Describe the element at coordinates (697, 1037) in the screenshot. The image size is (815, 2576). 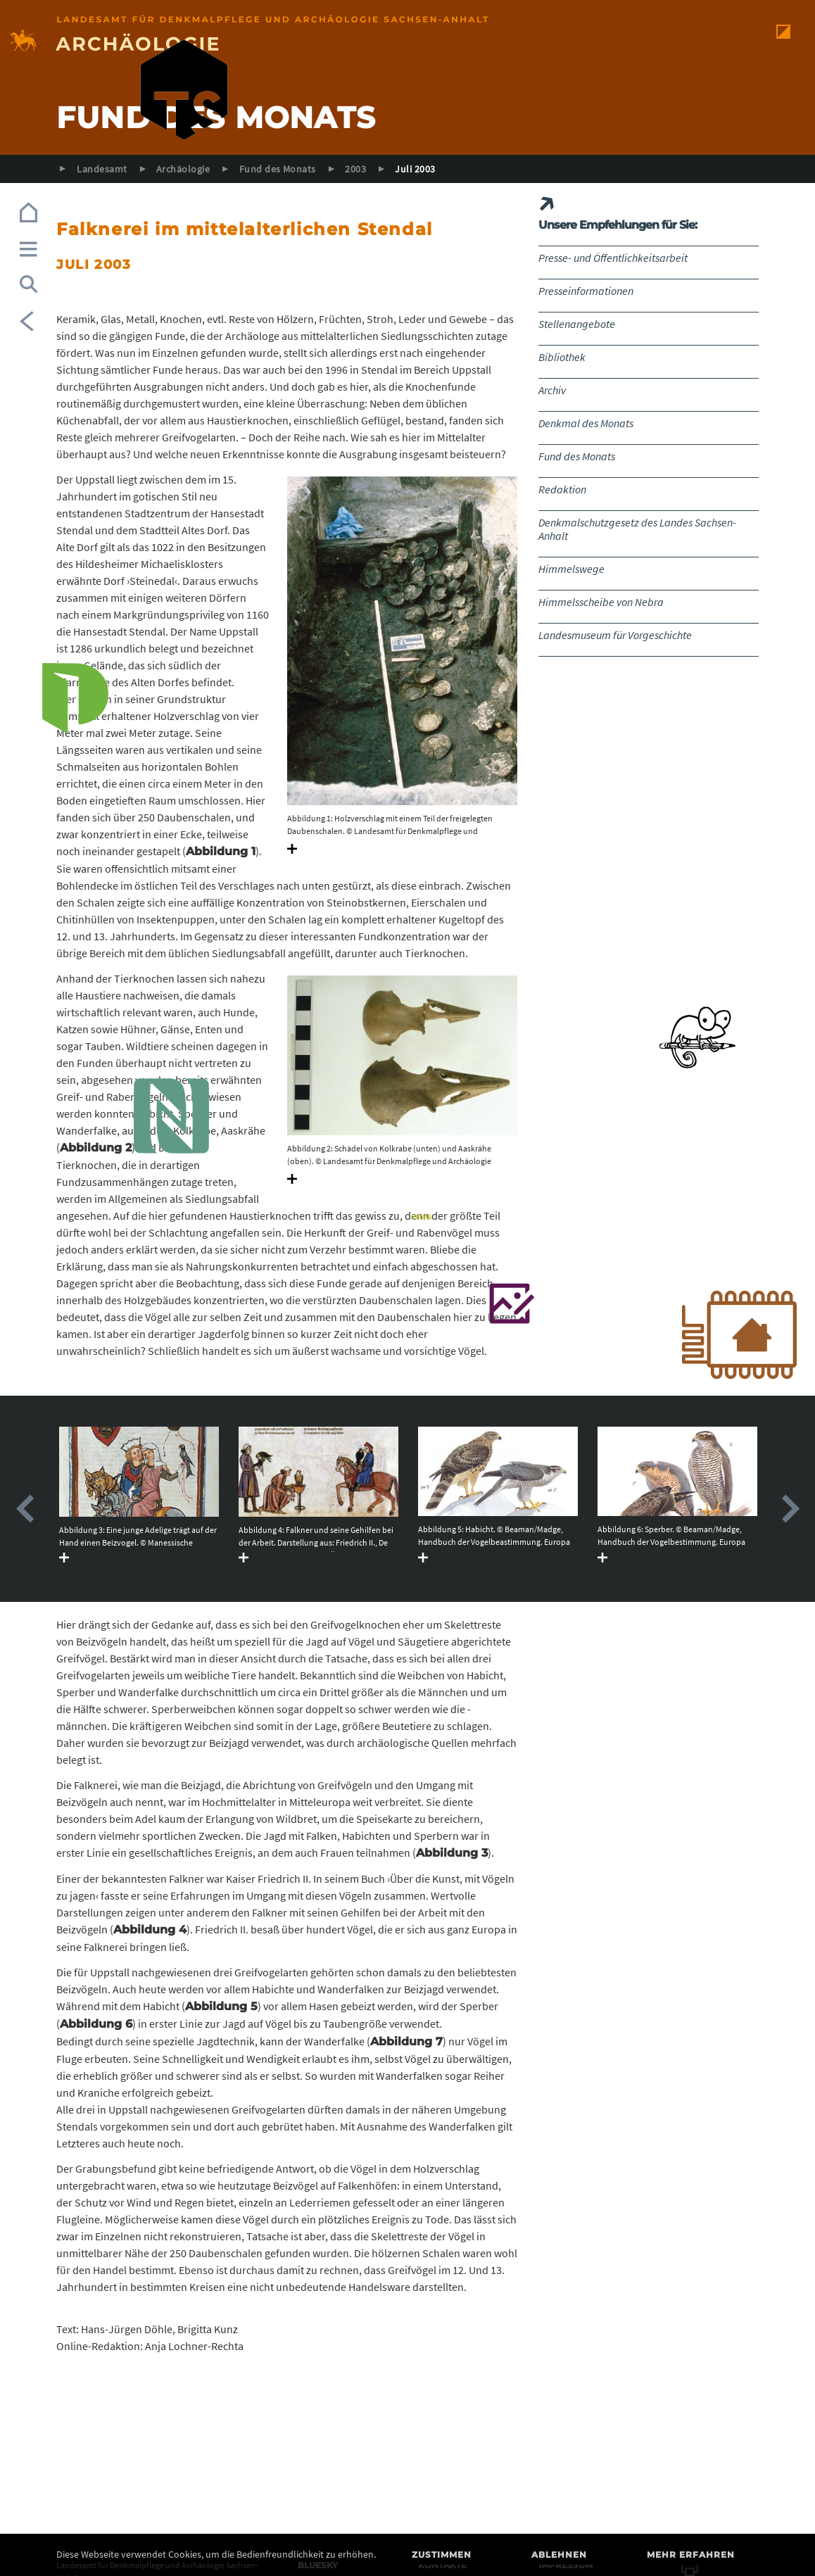
I see `open notepad++ text editor` at that location.